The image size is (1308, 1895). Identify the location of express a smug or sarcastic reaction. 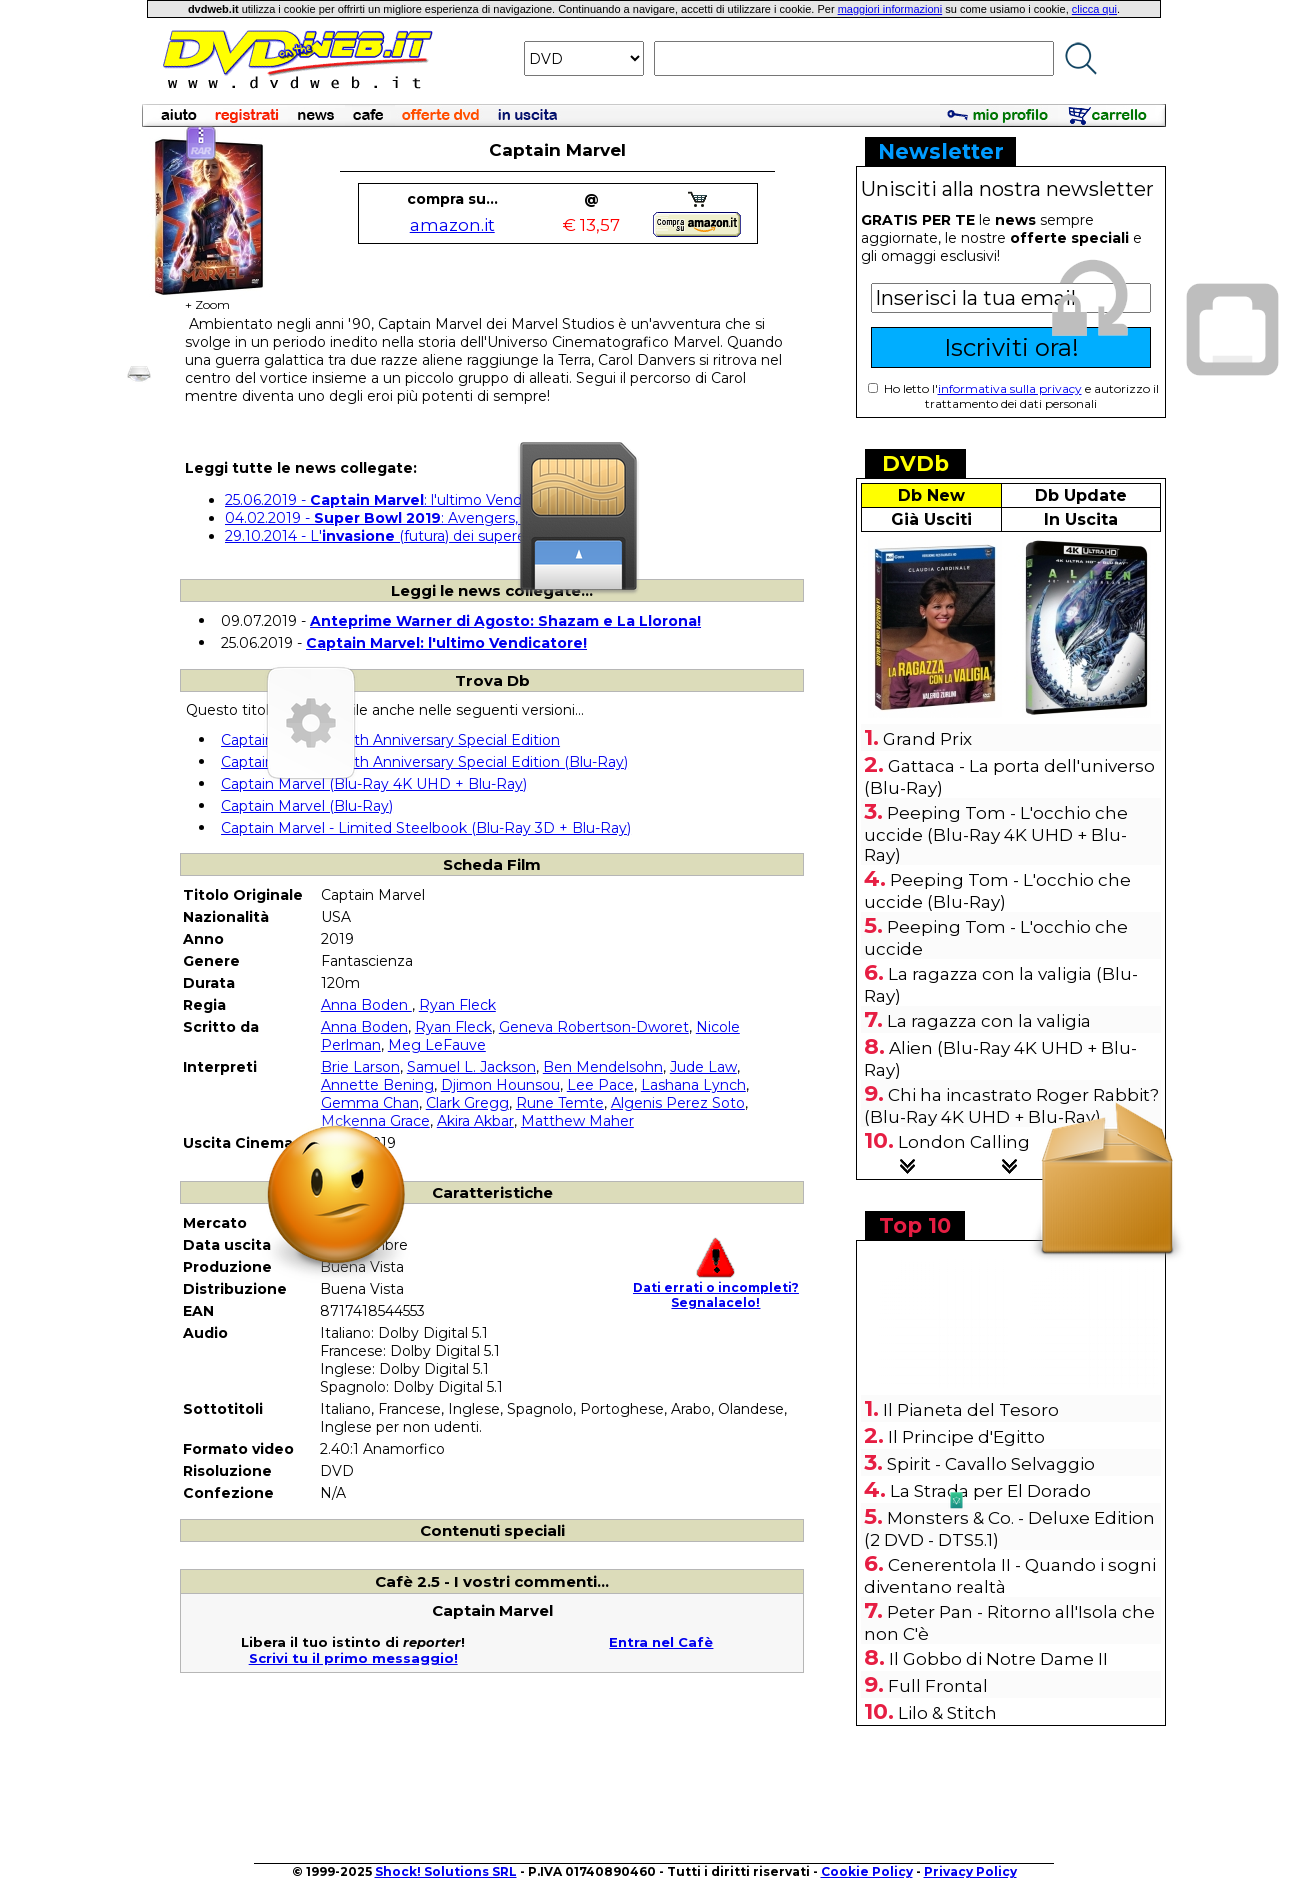
(337, 1201).